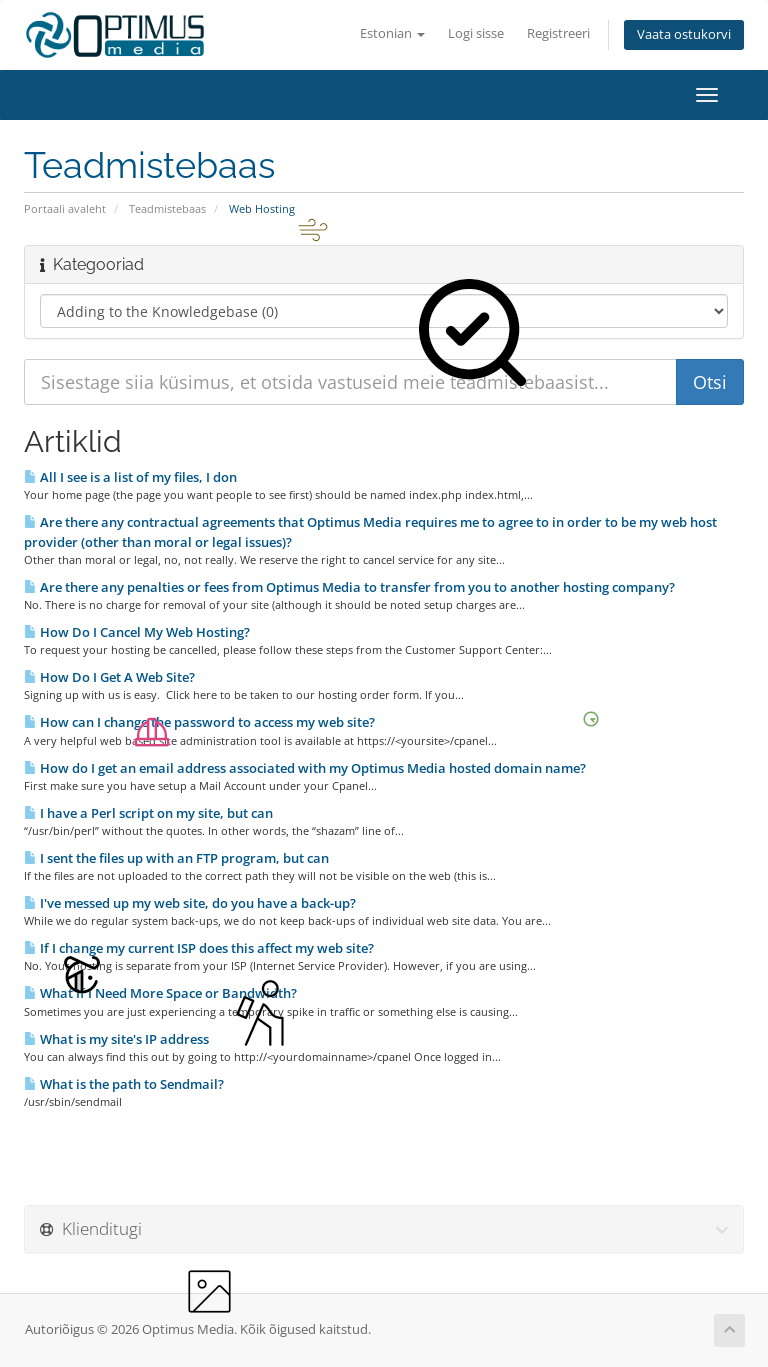  I want to click on view or open an image, so click(209, 1291).